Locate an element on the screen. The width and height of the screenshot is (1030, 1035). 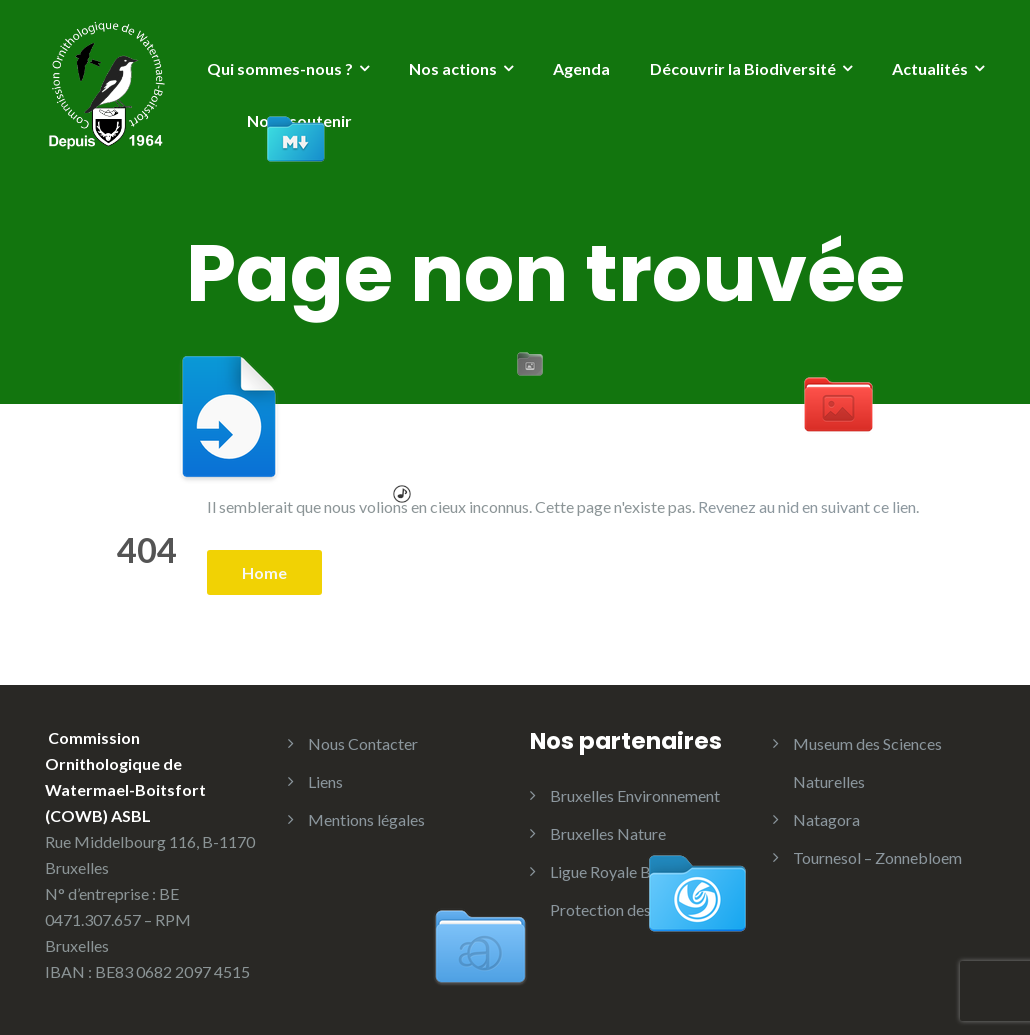
open typos 2024 folder is located at coordinates (480, 946).